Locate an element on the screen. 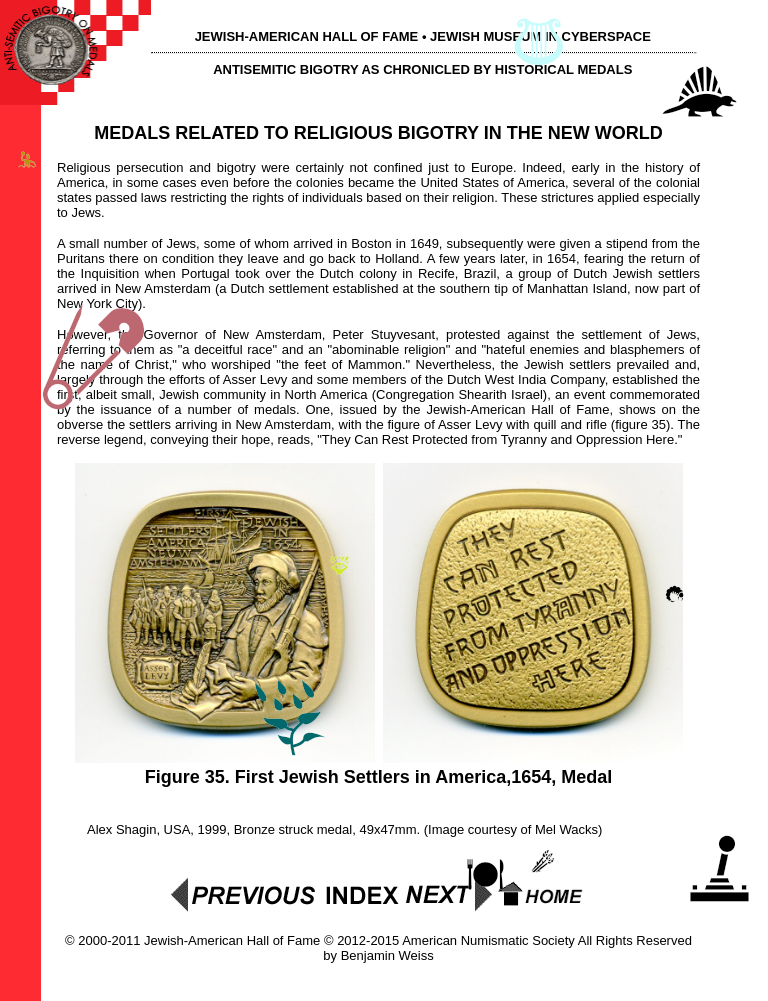 The width and height of the screenshot is (768, 1001). indicates a character in panic or fear state is located at coordinates (339, 565).